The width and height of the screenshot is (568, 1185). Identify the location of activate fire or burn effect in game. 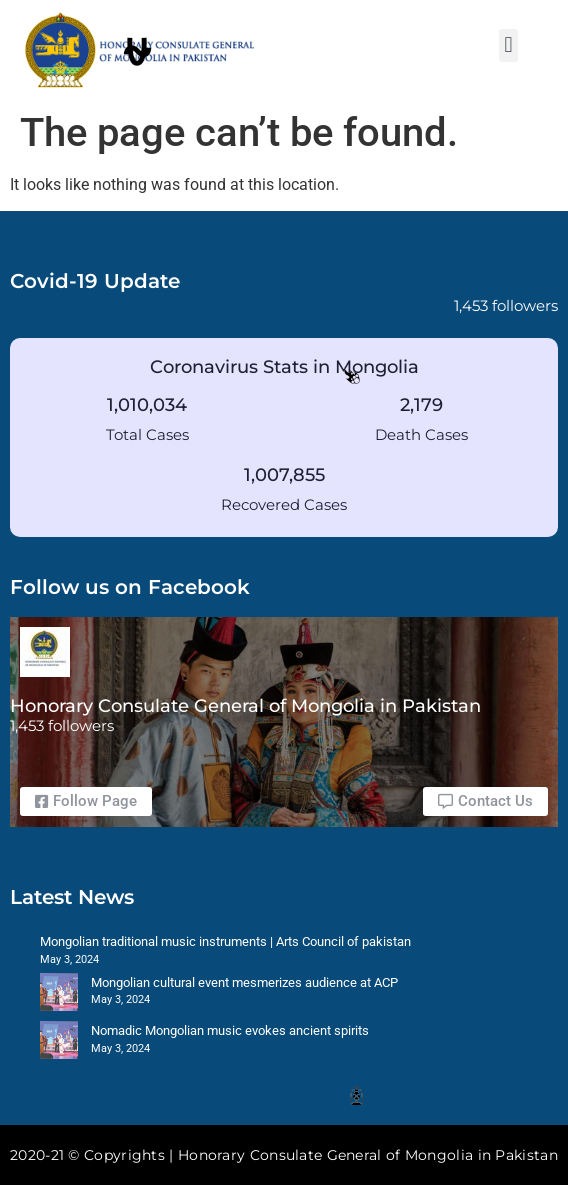
(351, 375).